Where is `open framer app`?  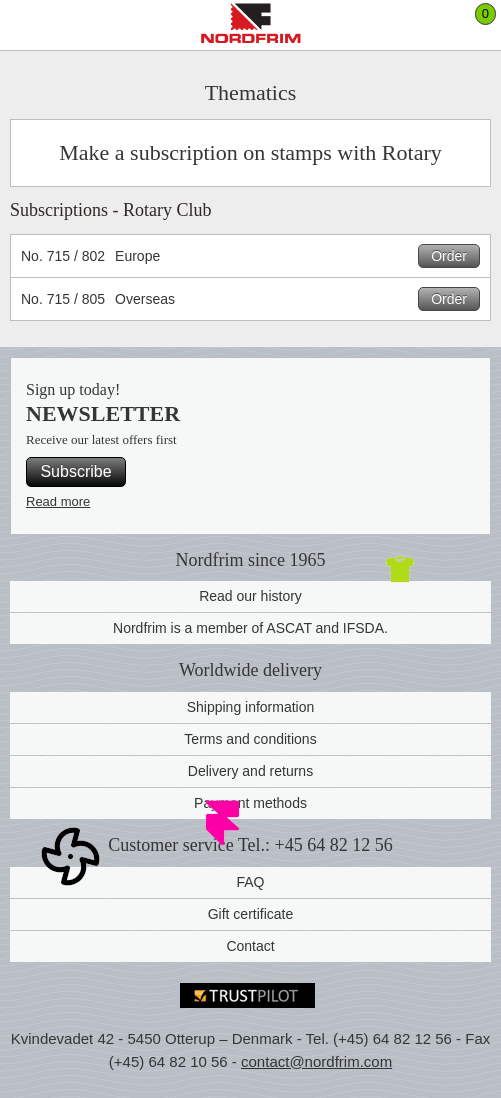 open framer app is located at coordinates (222, 820).